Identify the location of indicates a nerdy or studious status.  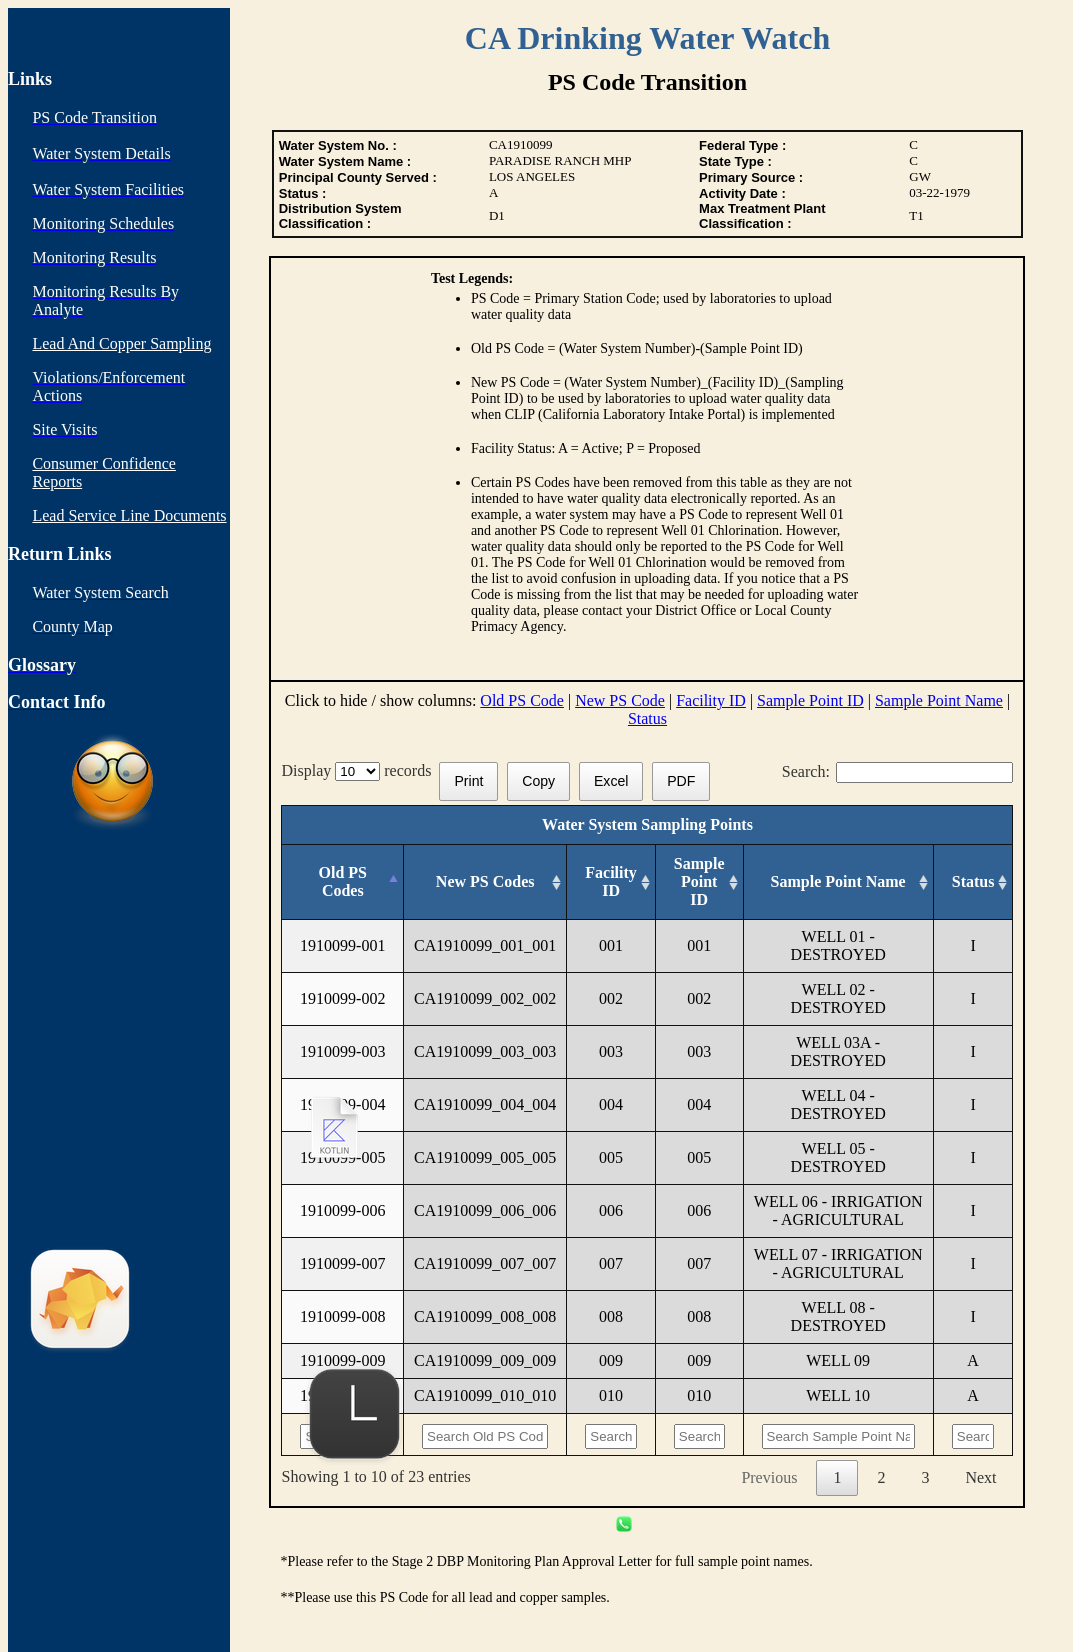
(113, 785).